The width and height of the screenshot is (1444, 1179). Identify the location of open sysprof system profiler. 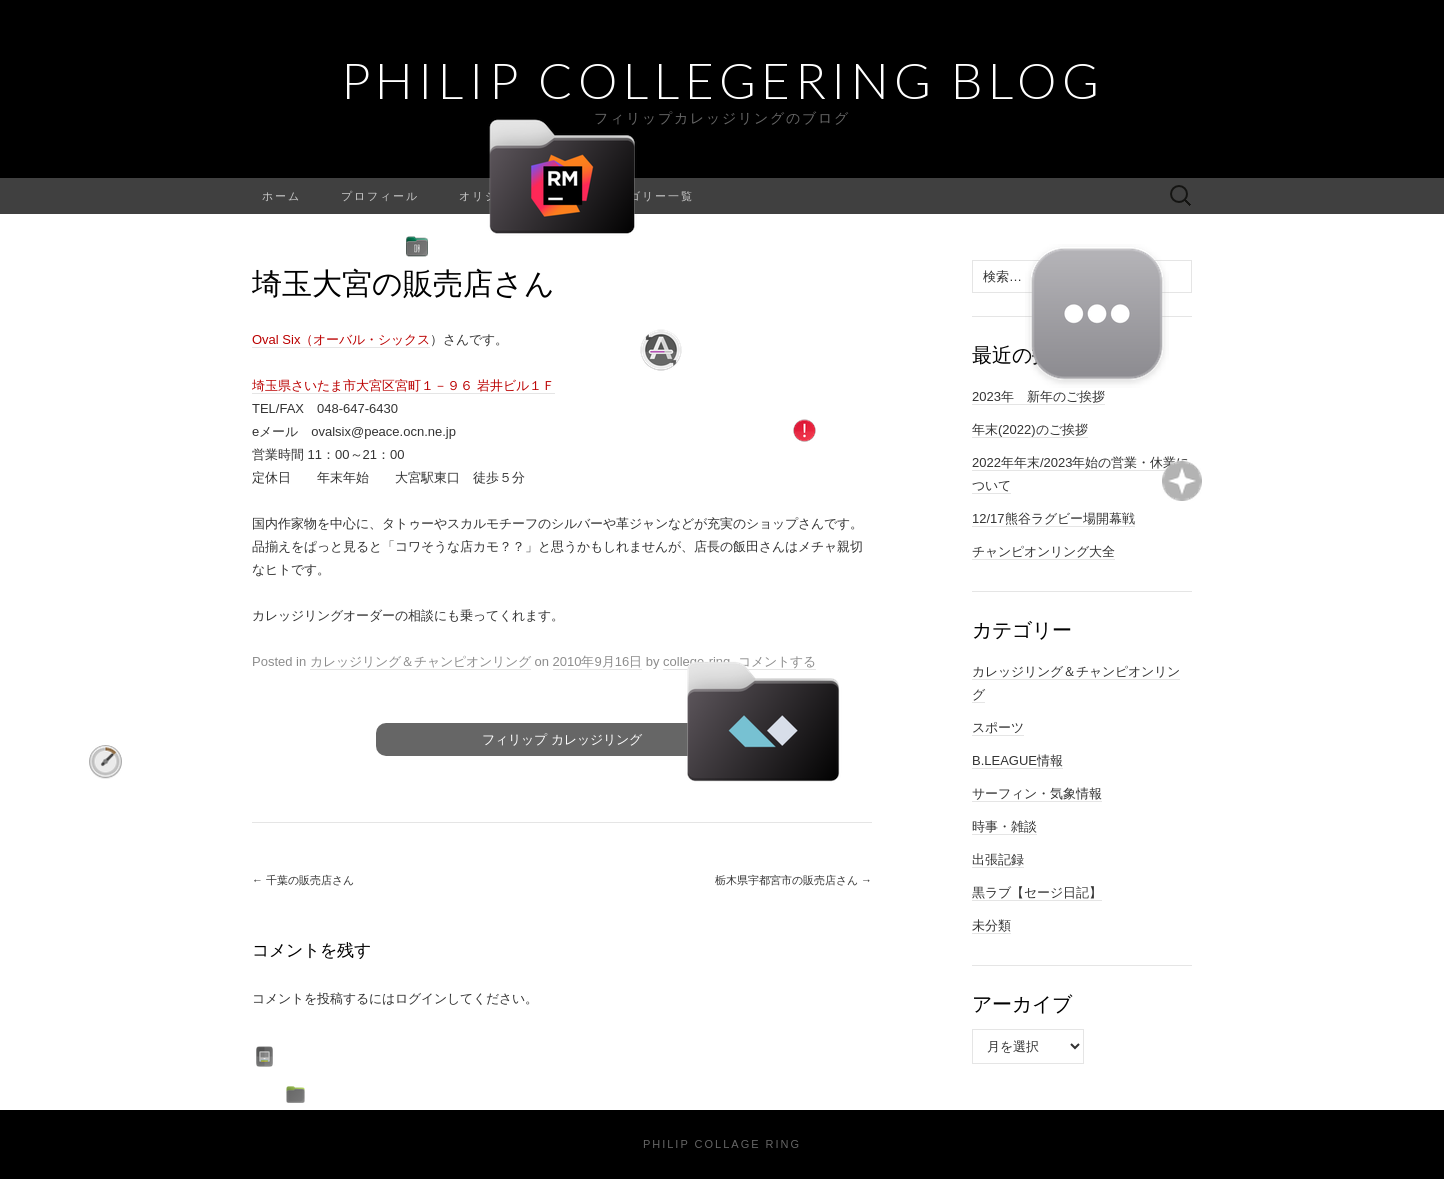
(105, 761).